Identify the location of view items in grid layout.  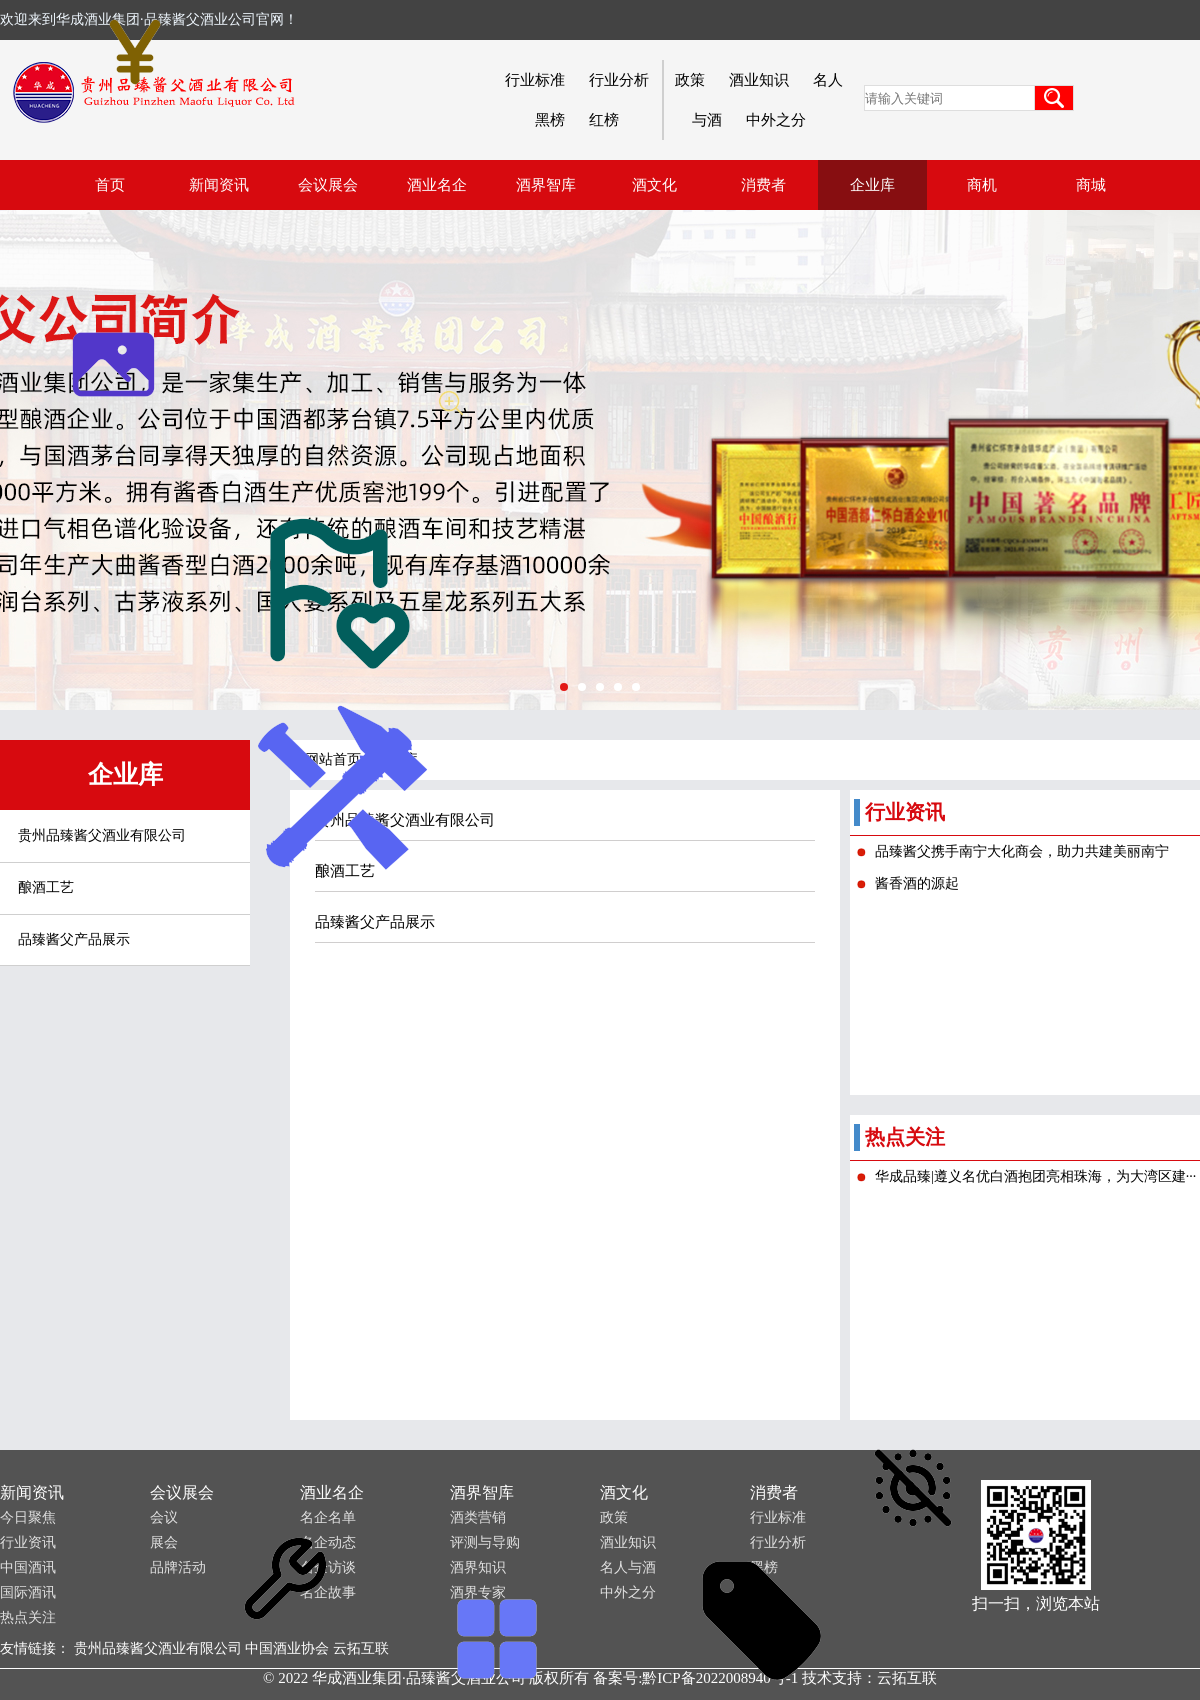
(497, 1639).